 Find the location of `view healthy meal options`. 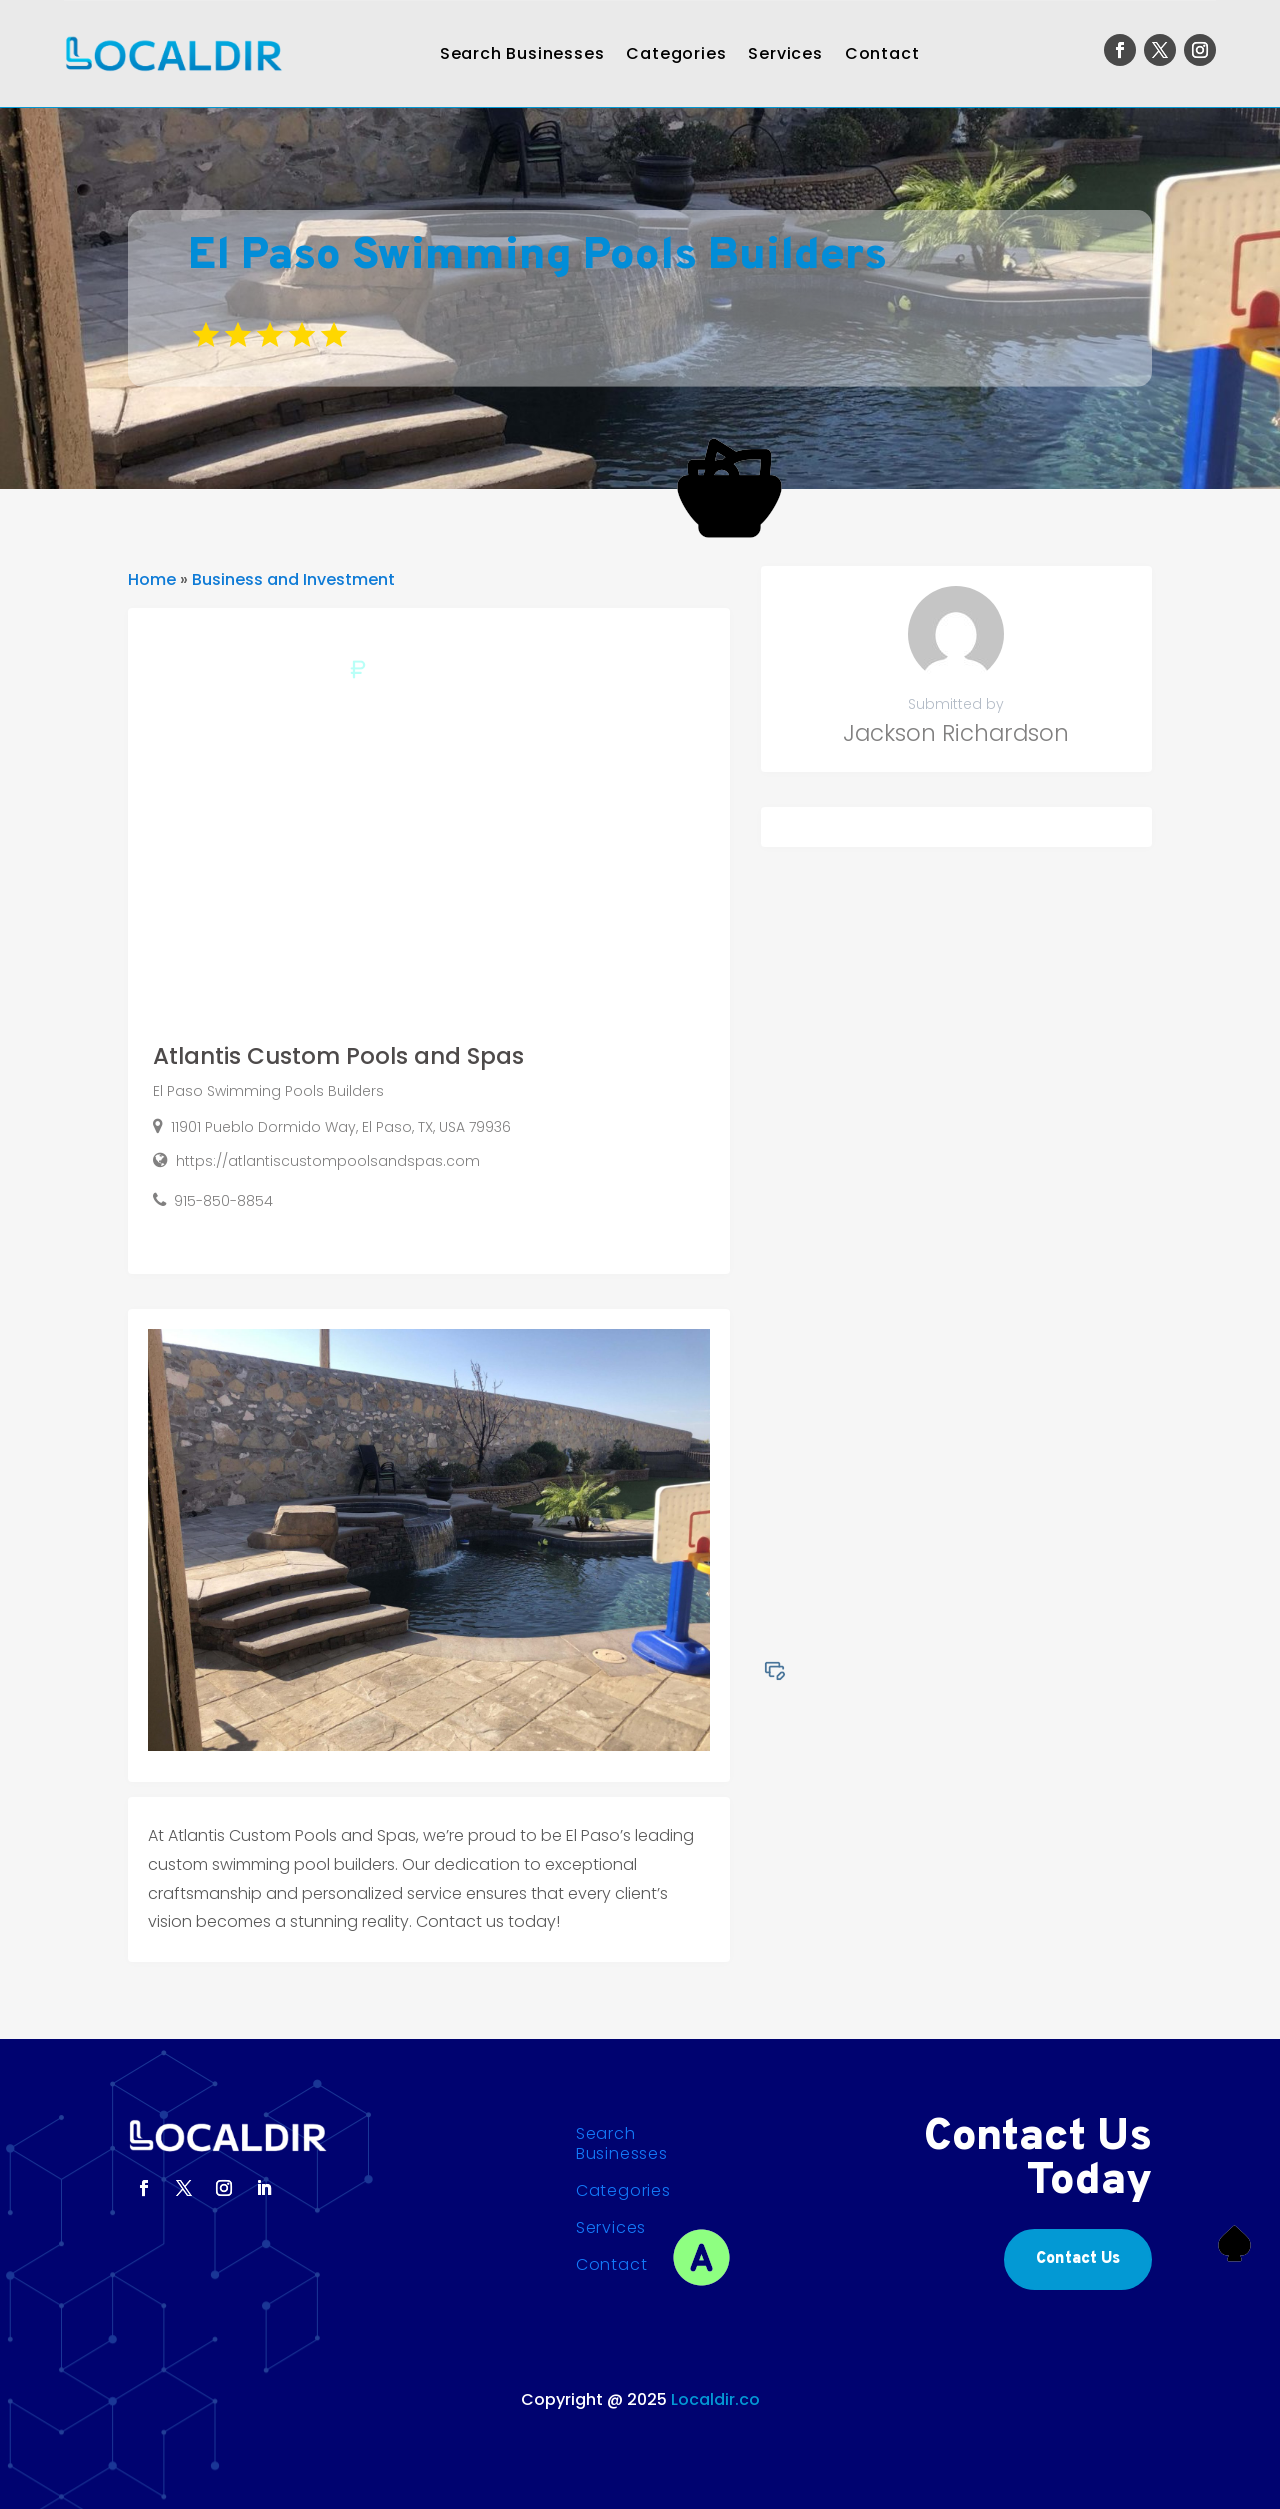

view healthy meal options is located at coordinates (729, 485).